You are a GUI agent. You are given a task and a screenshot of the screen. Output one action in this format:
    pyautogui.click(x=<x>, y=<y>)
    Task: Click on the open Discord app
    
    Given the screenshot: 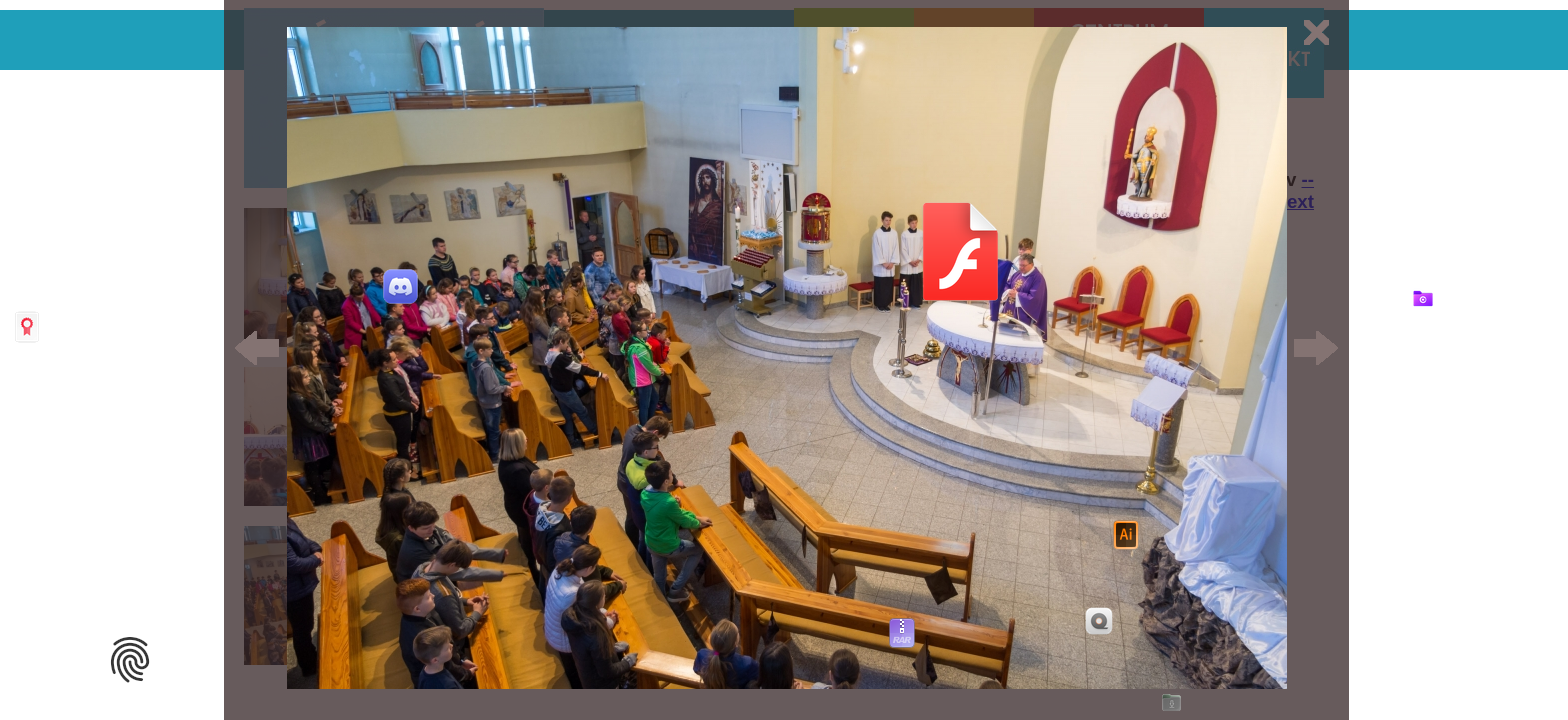 What is the action you would take?
    pyautogui.click(x=400, y=286)
    